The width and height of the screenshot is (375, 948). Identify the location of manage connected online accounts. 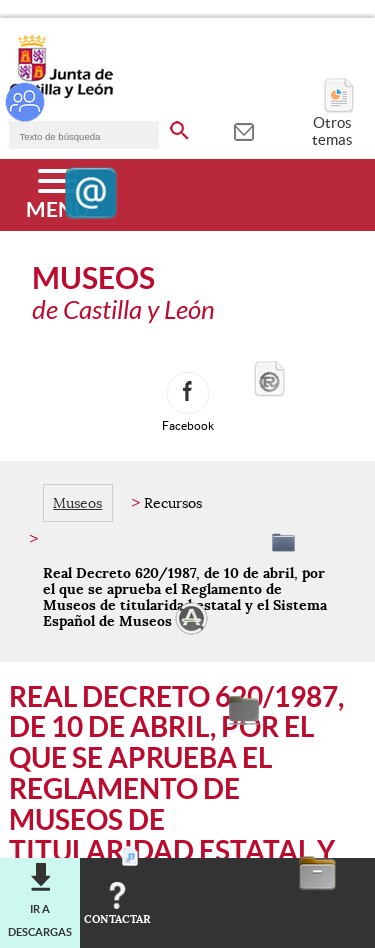
(91, 193).